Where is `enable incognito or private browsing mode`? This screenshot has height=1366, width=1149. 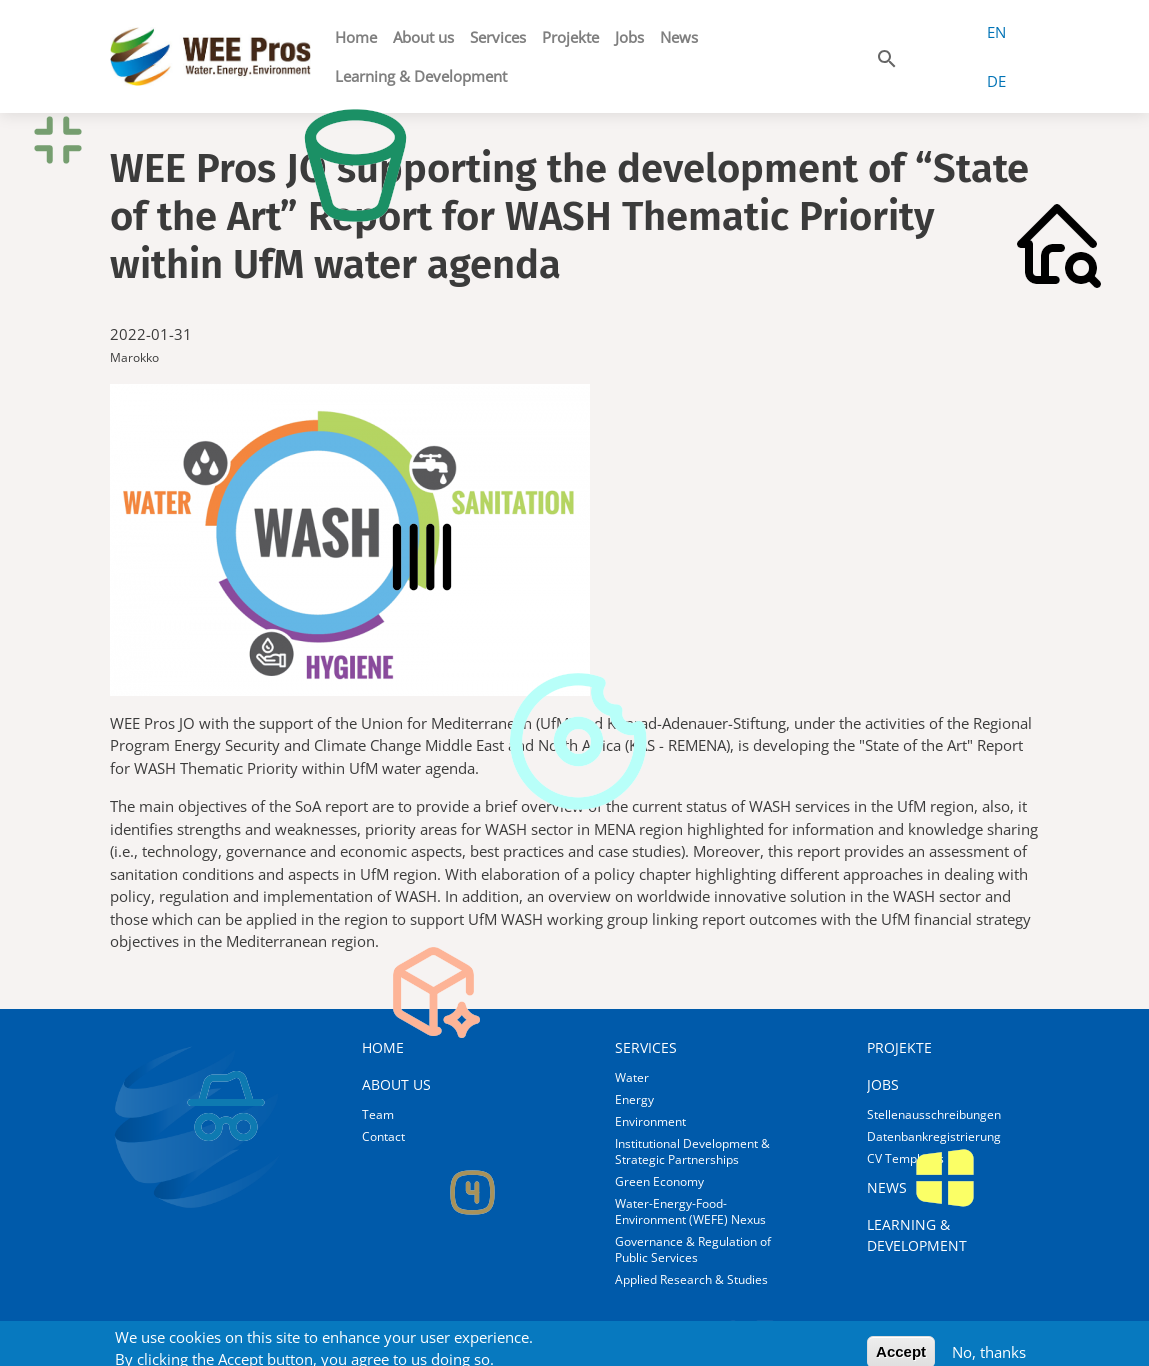 enable incognito or private browsing mode is located at coordinates (226, 1106).